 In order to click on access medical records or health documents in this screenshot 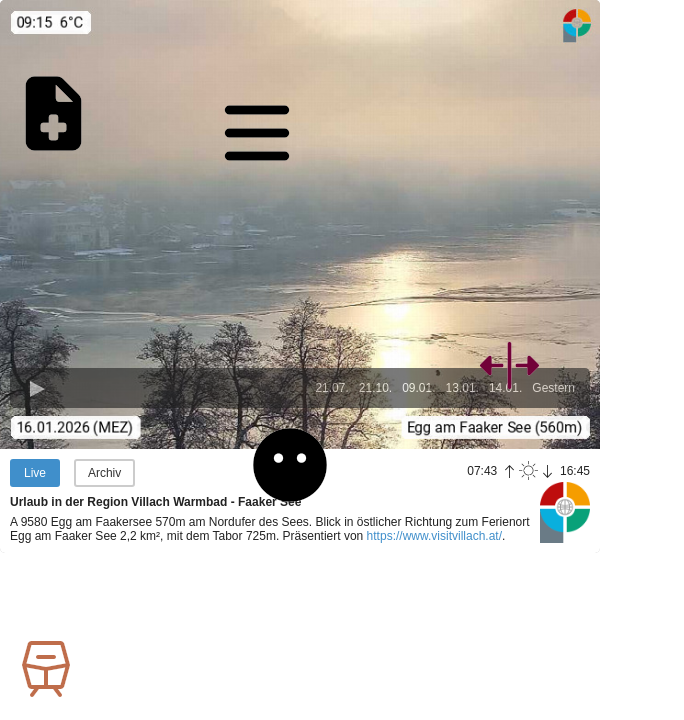, I will do `click(53, 113)`.